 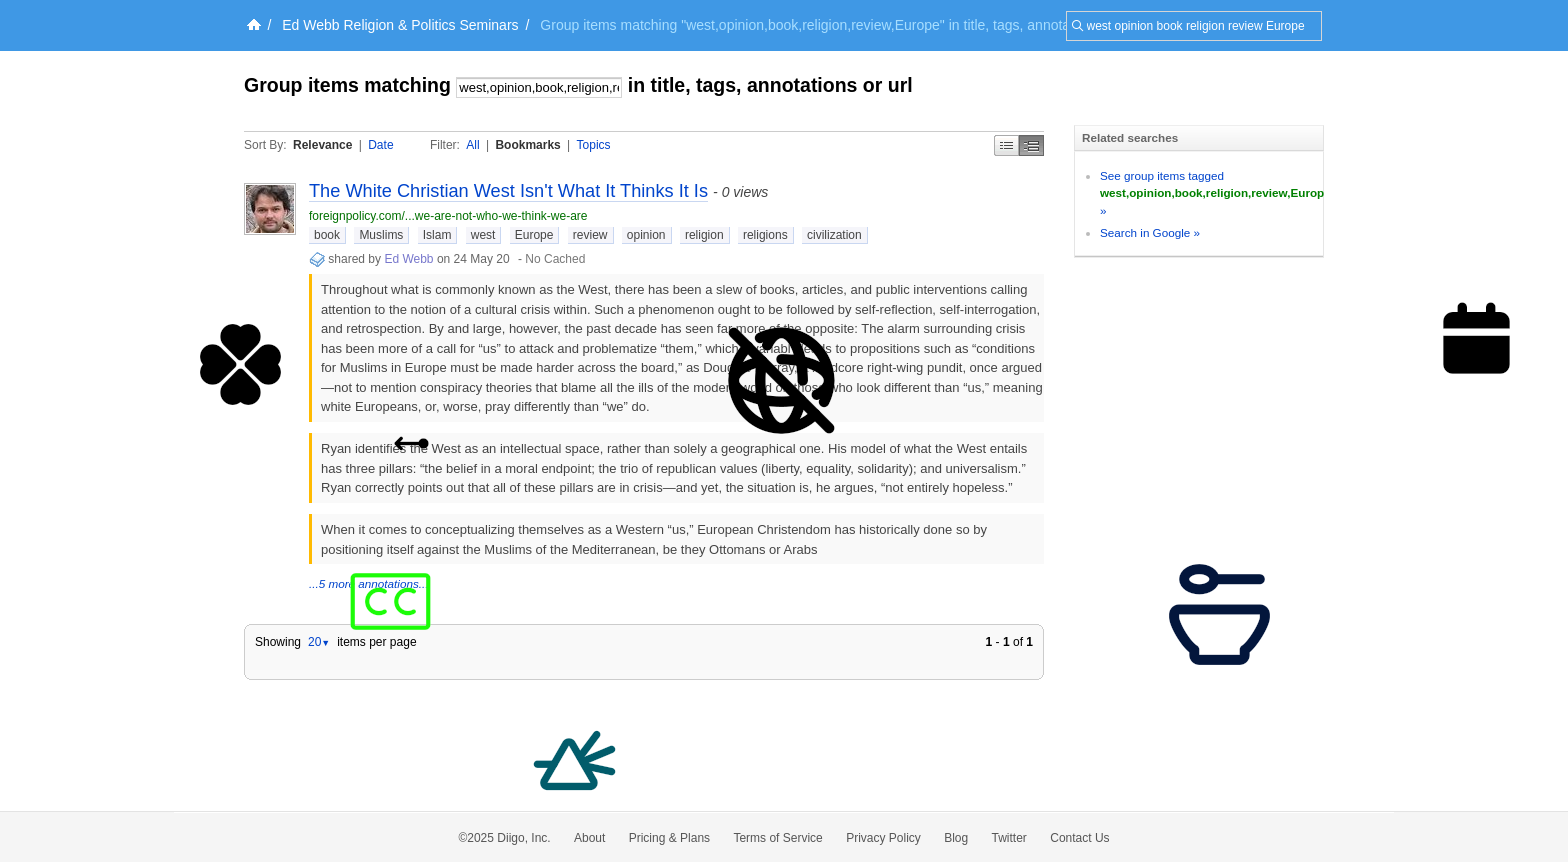 I want to click on toggle light refraction or prism effect, so click(x=574, y=760).